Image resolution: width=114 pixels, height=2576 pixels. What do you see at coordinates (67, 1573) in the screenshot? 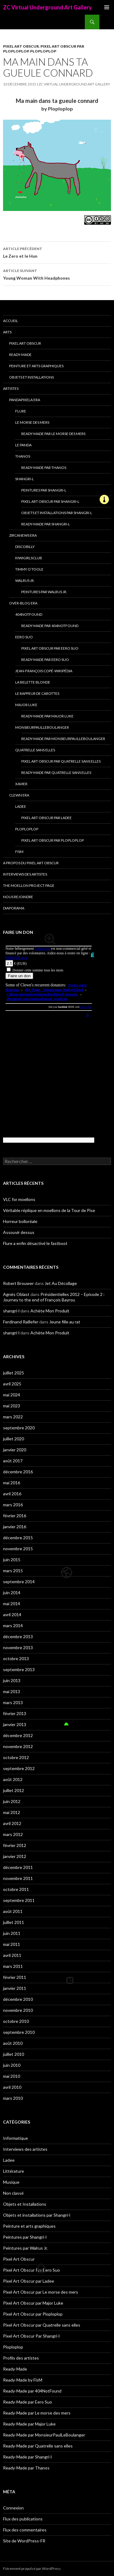
I see `switch to western hemisphere region` at bounding box center [67, 1573].